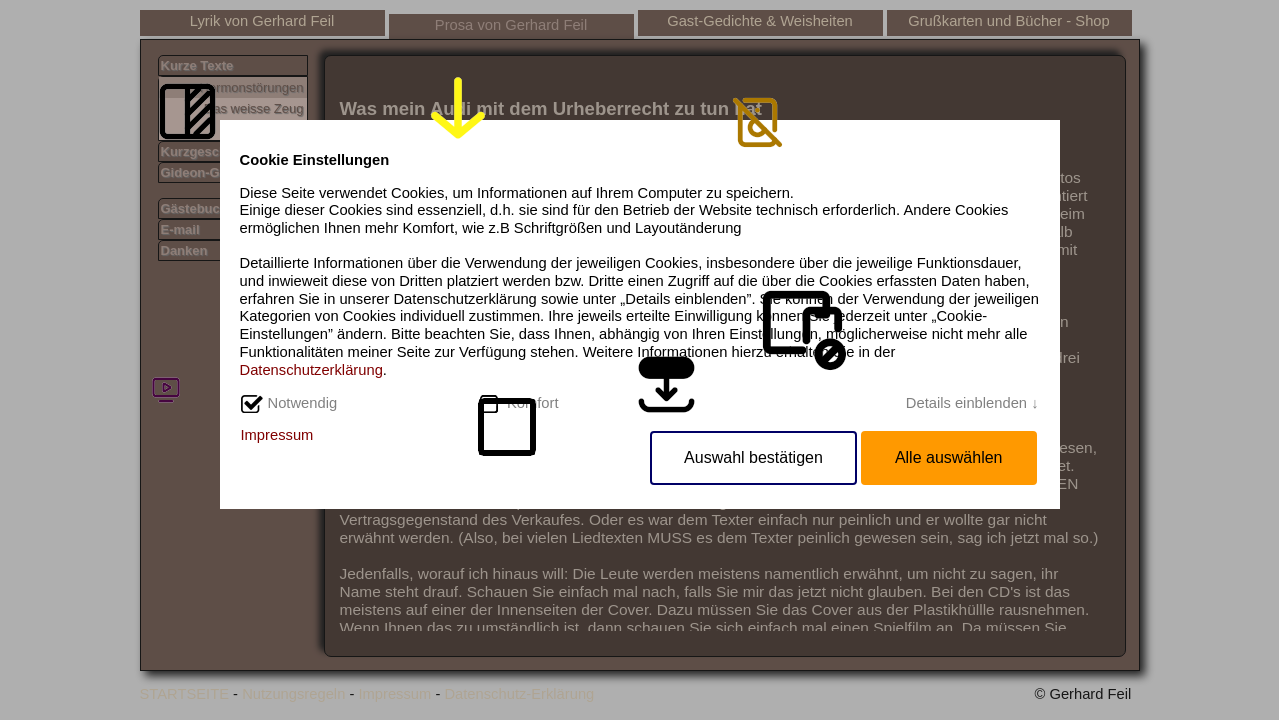 The width and height of the screenshot is (1279, 720). I want to click on play video or stream content on TV, so click(166, 390).